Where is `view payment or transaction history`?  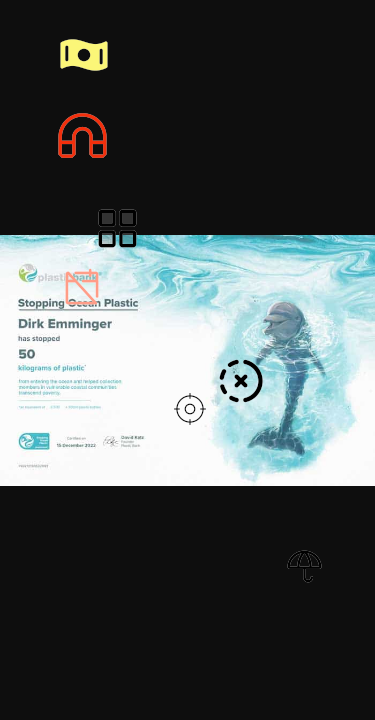
view payment or transaction history is located at coordinates (84, 55).